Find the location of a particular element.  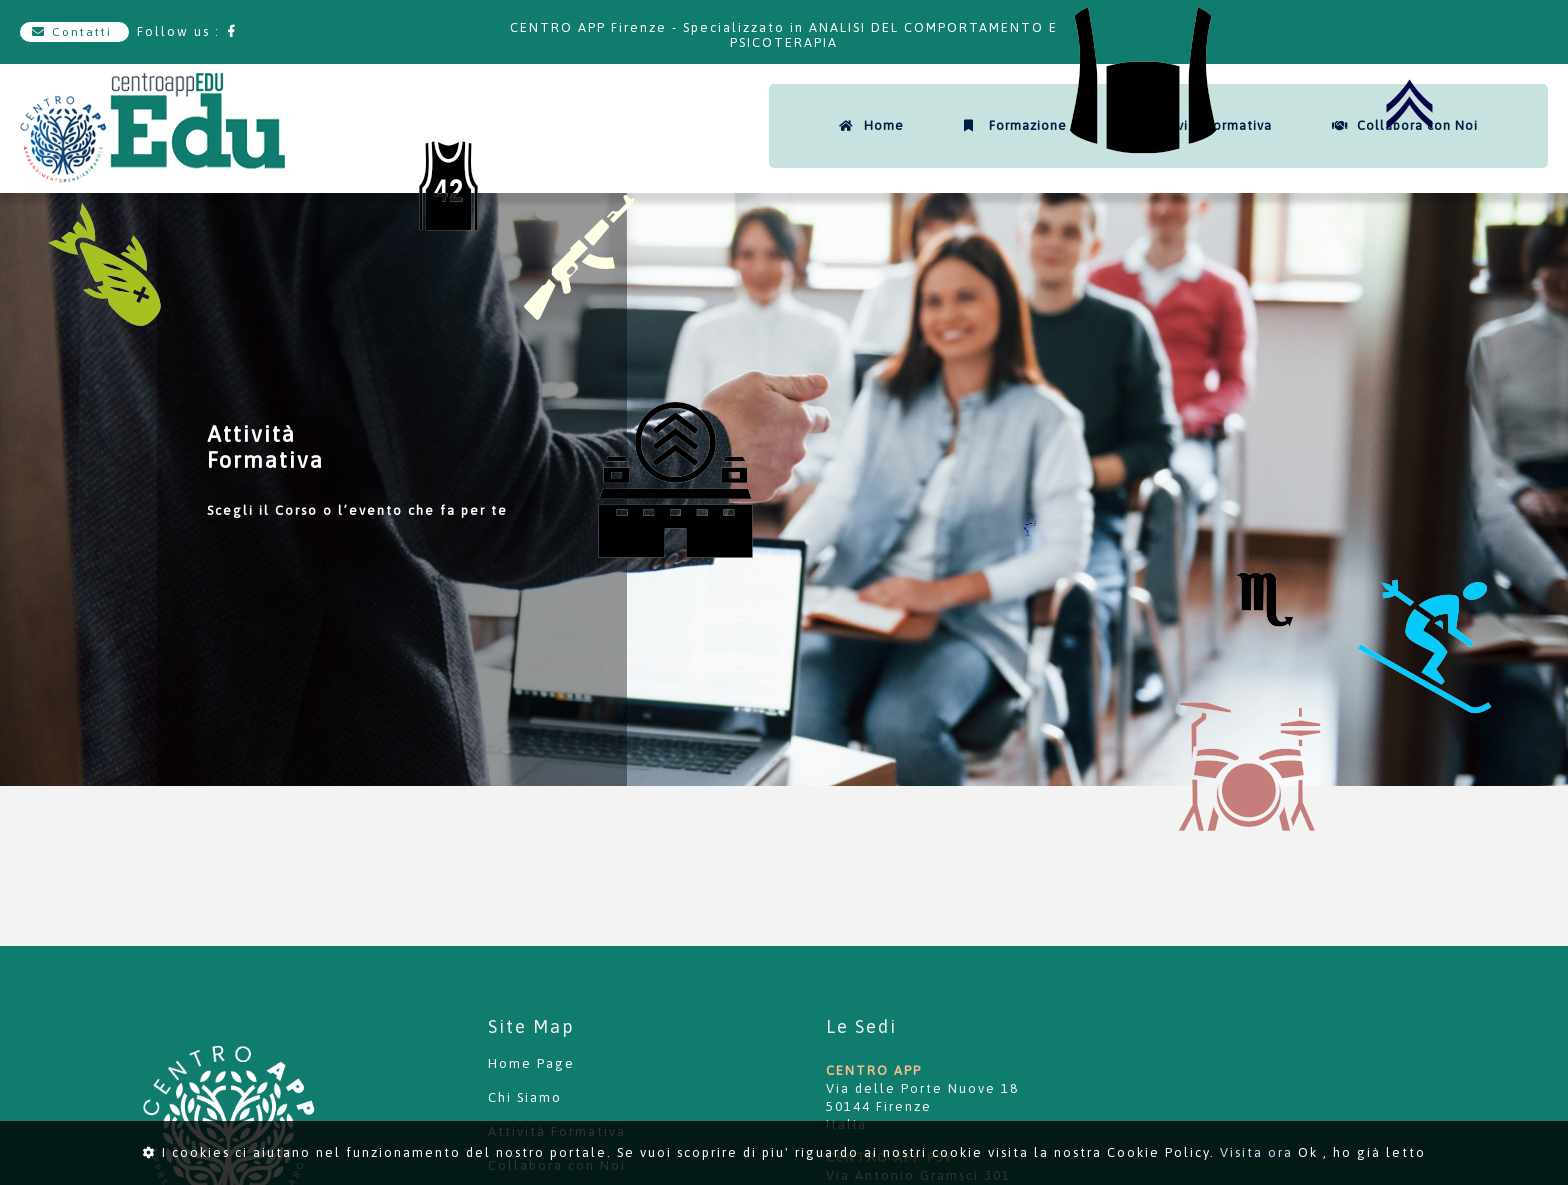

view scorpio zodiac sign is located at coordinates (1264, 600).